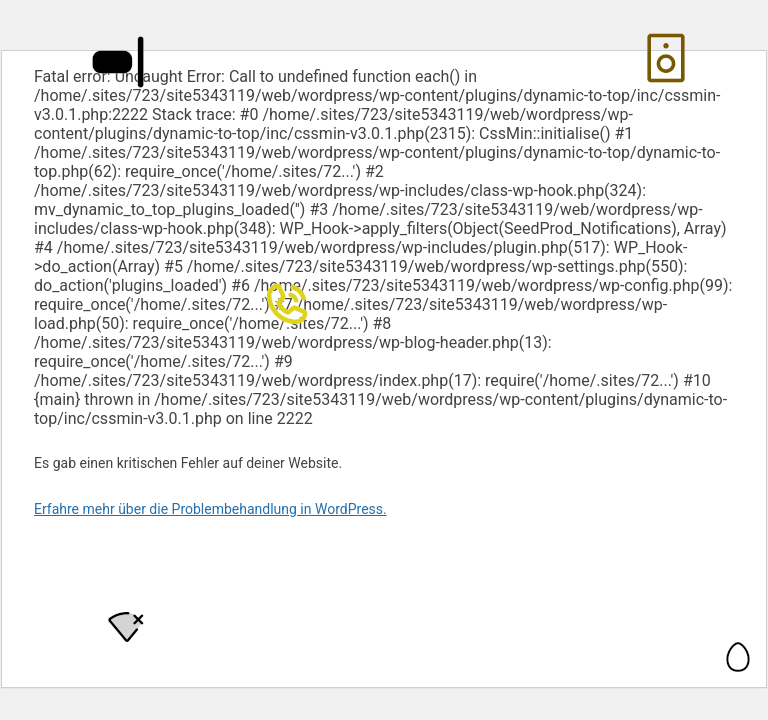 This screenshot has height=720, width=768. What do you see at coordinates (738, 657) in the screenshot?
I see `indicates breakfast or food-related content` at bounding box center [738, 657].